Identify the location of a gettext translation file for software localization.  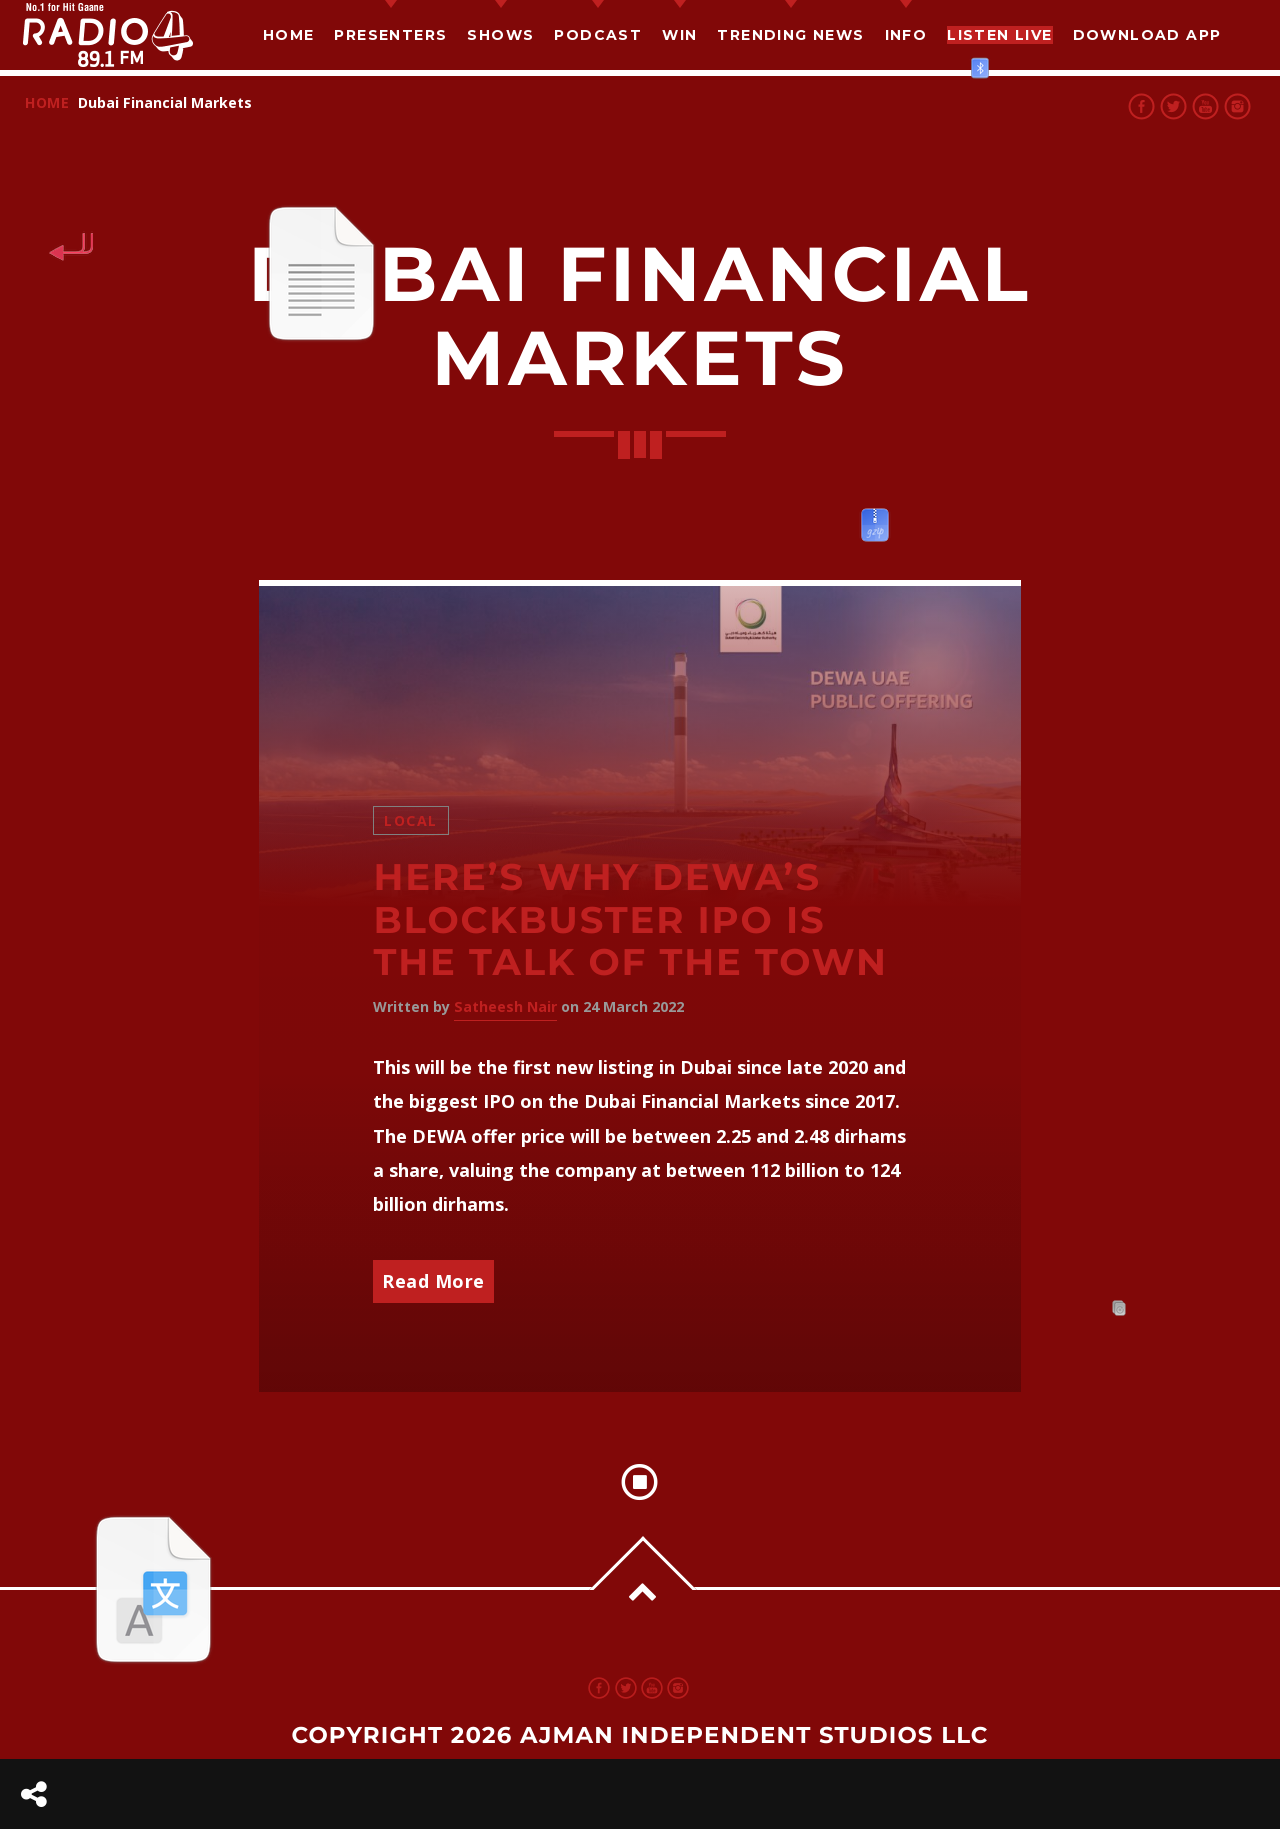
(153, 1589).